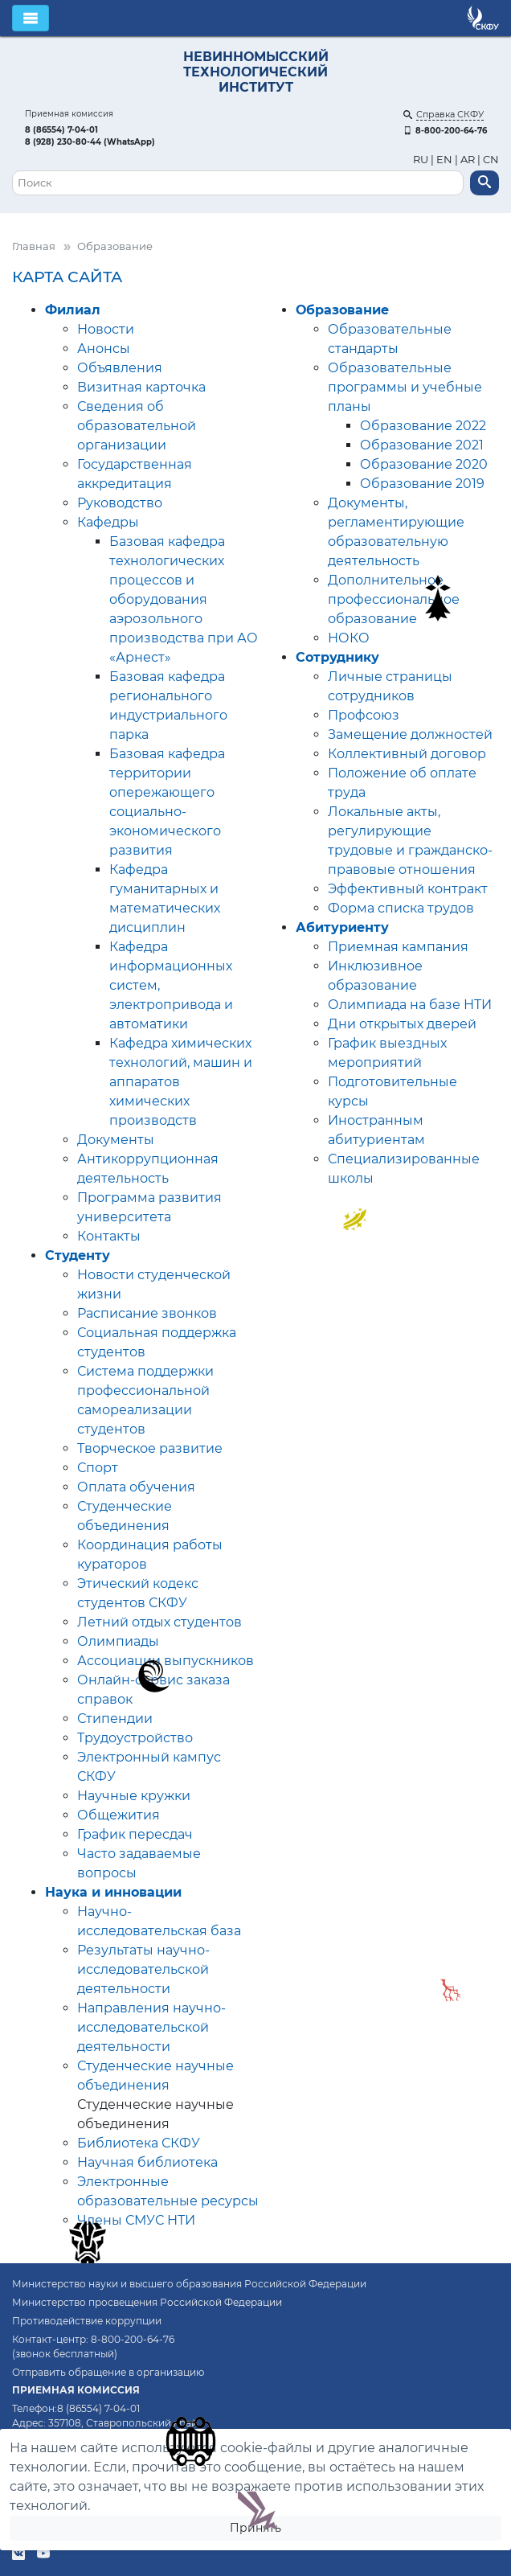 This screenshot has height=2576, width=511. What do you see at coordinates (438, 598) in the screenshot?
I see `heraldic ermine symbol used in coat of arms or crest designs` at bounding box center [438, 598].